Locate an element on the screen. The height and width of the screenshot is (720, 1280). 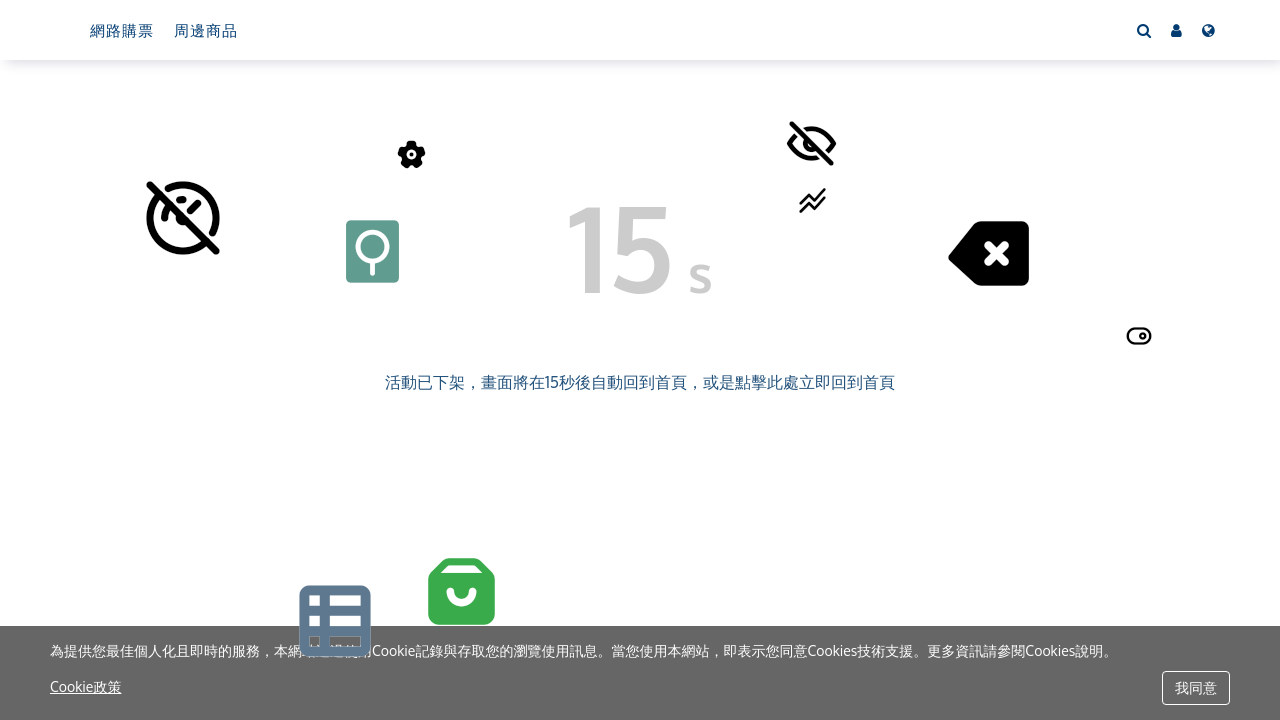
performance monitoring disabled is located at coordinates (183, 218).